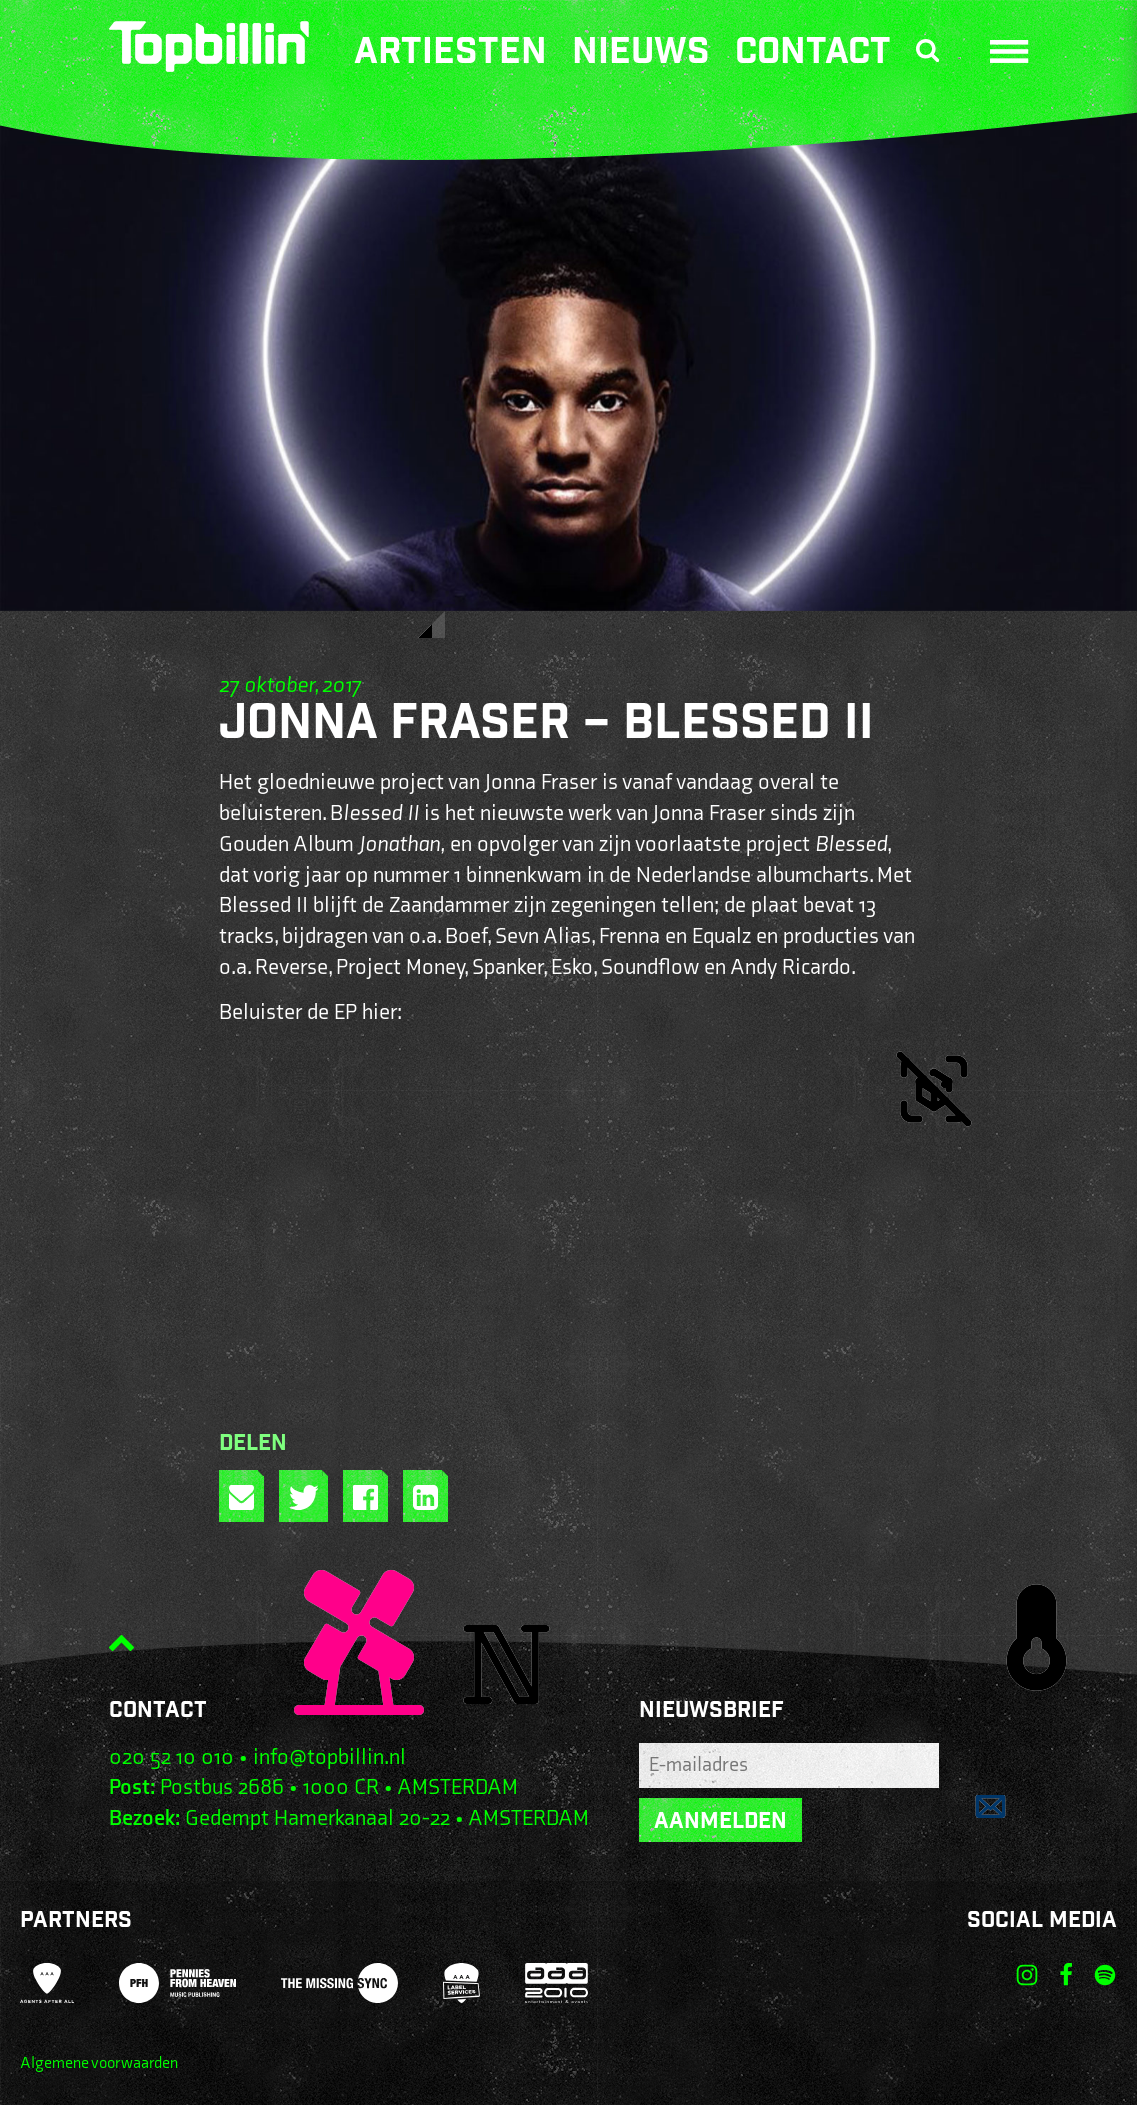 This screenshot has width=1137, height=2105. What do you see at coordinates (359, 1645) in the screenshot?
I see `access wind energy or renewable power settings` at bounding box center [359, 1645].